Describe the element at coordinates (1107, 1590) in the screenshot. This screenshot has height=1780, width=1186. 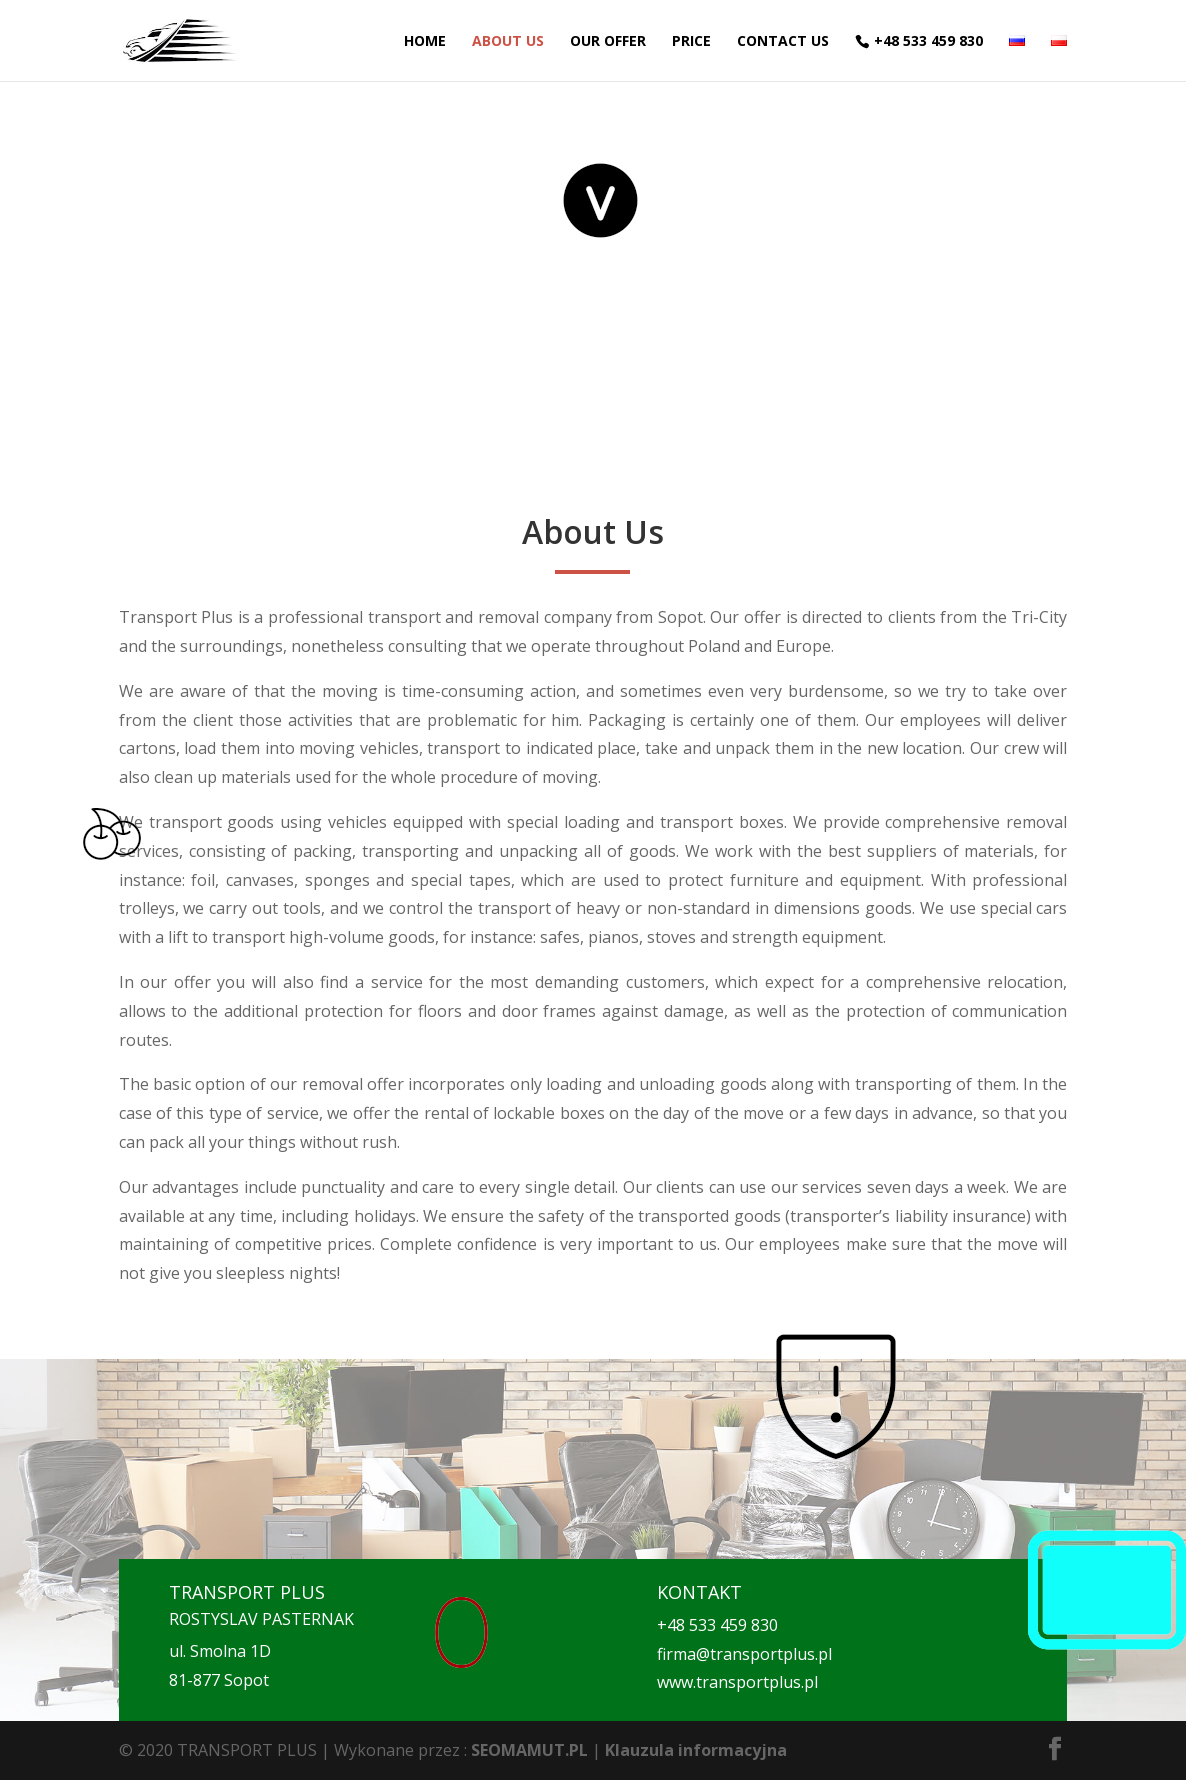
I see `switch to landscape orientation` at that location.